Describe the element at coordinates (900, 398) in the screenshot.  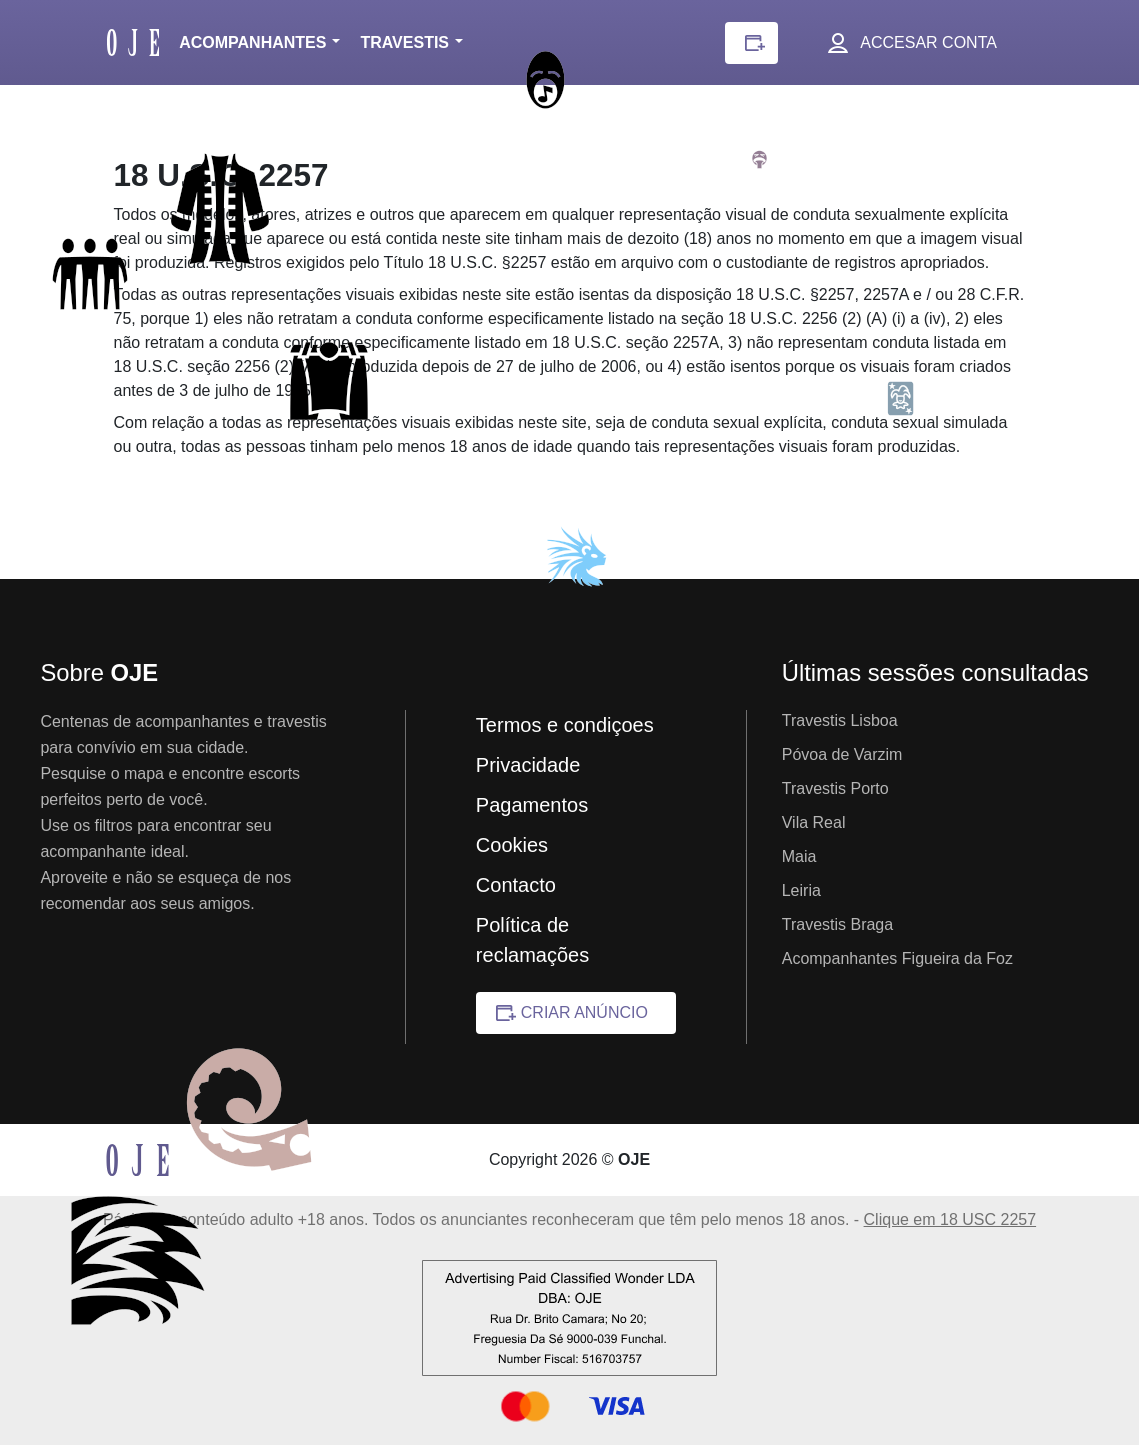
I see `play a wild card or joker in a card game` at that location.